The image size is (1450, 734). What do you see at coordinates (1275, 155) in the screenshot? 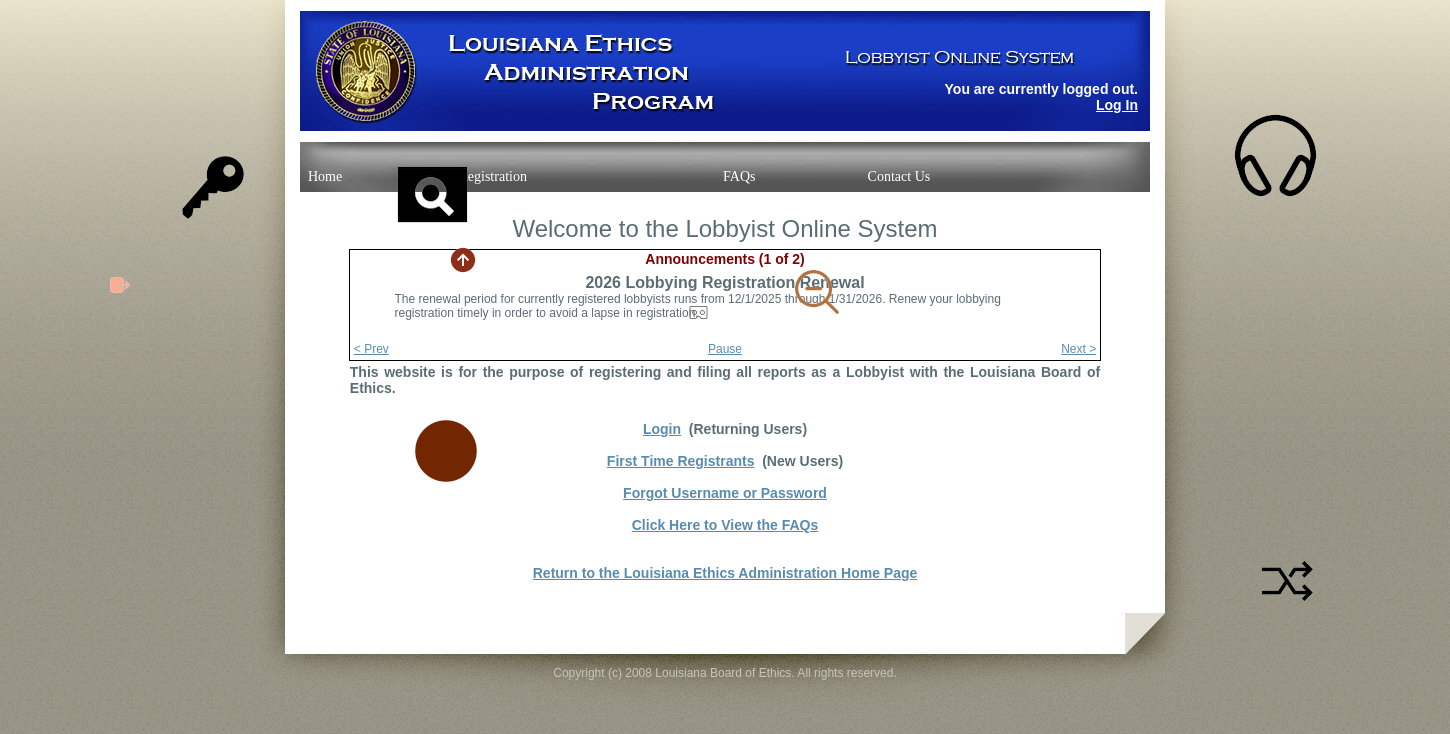
I see `contact customer support` at bounding box center [1275, 155].